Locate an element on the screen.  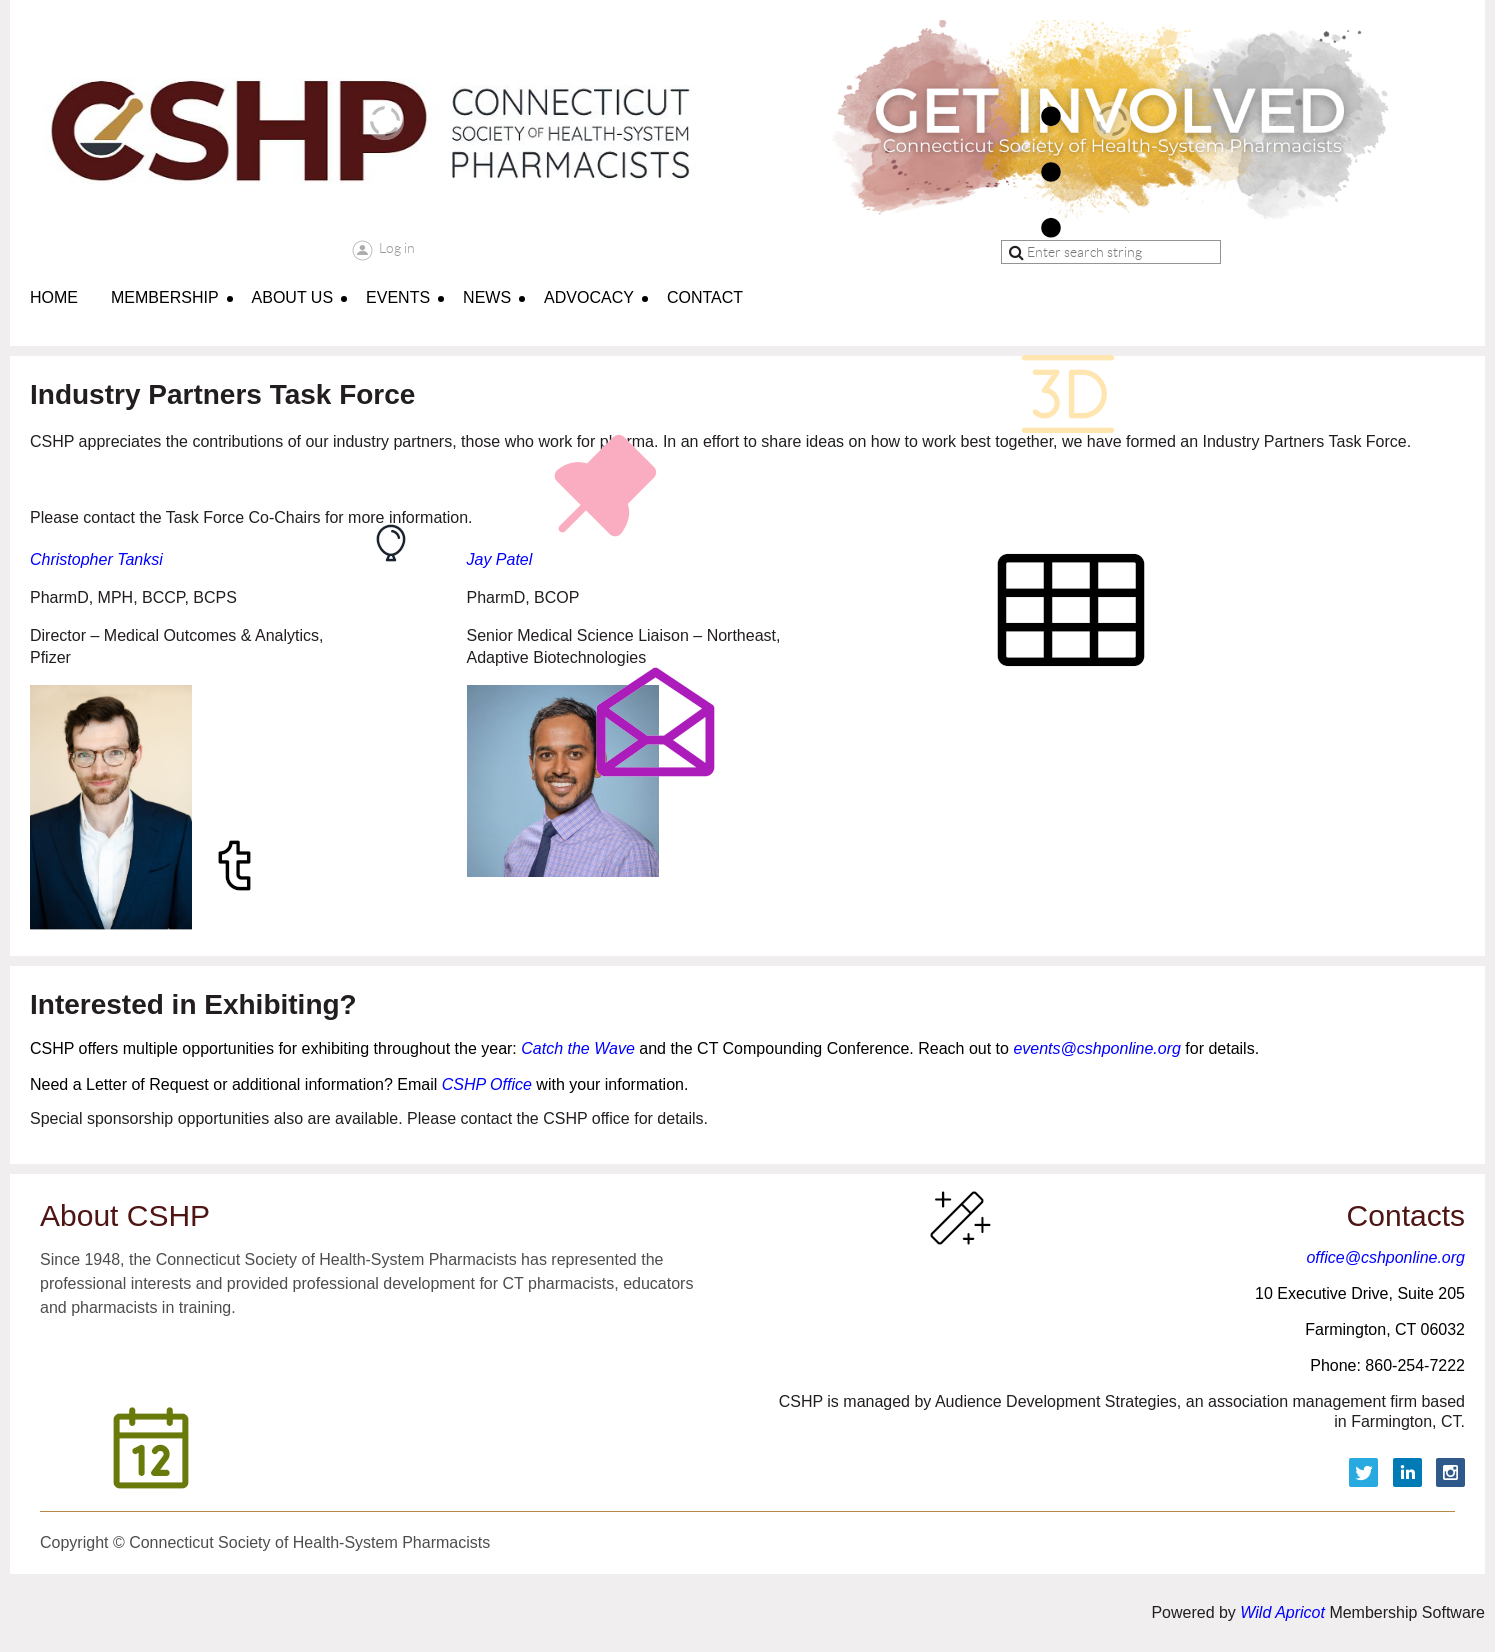
view calendar or scheduled events is located at coordinates (151, 1451).